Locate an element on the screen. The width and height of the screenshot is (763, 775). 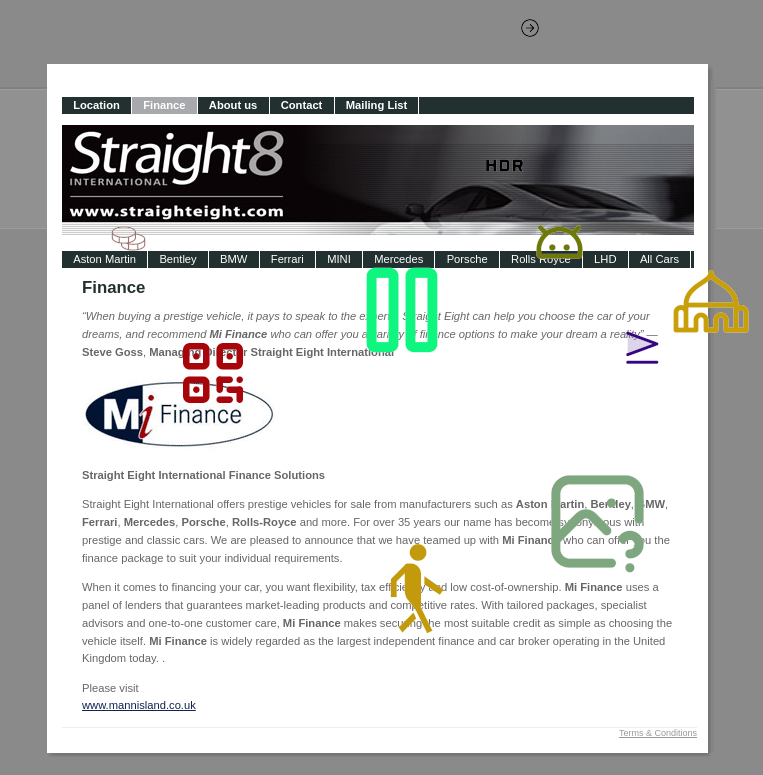
HDR mode is currently enabled is located at coordinates (504, 165).